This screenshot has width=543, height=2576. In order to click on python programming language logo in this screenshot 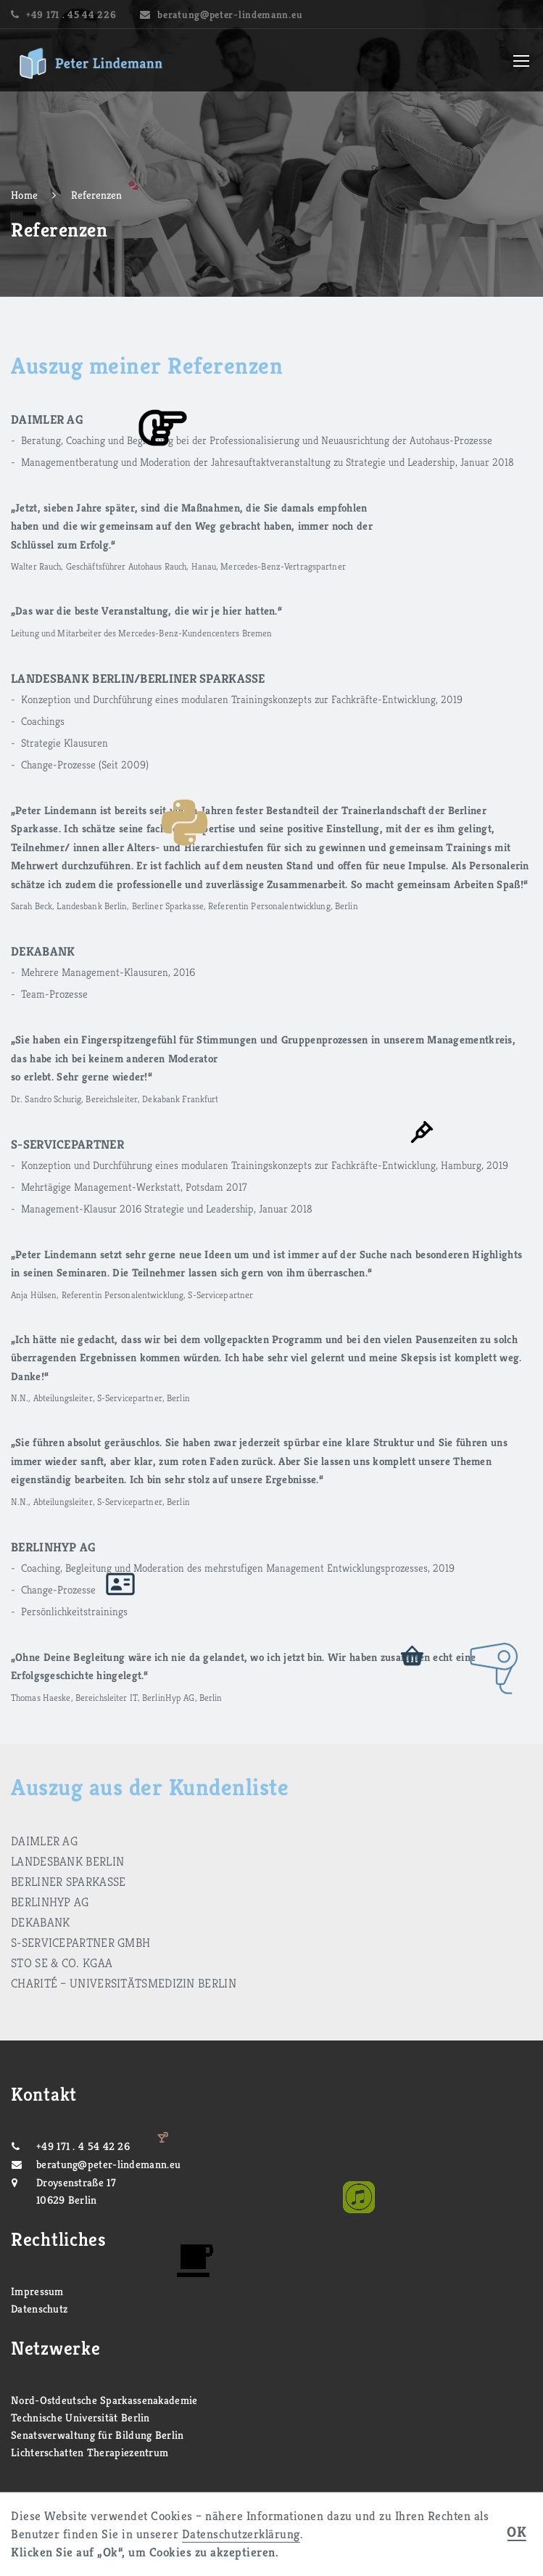, I will do `click(184, 822)`.